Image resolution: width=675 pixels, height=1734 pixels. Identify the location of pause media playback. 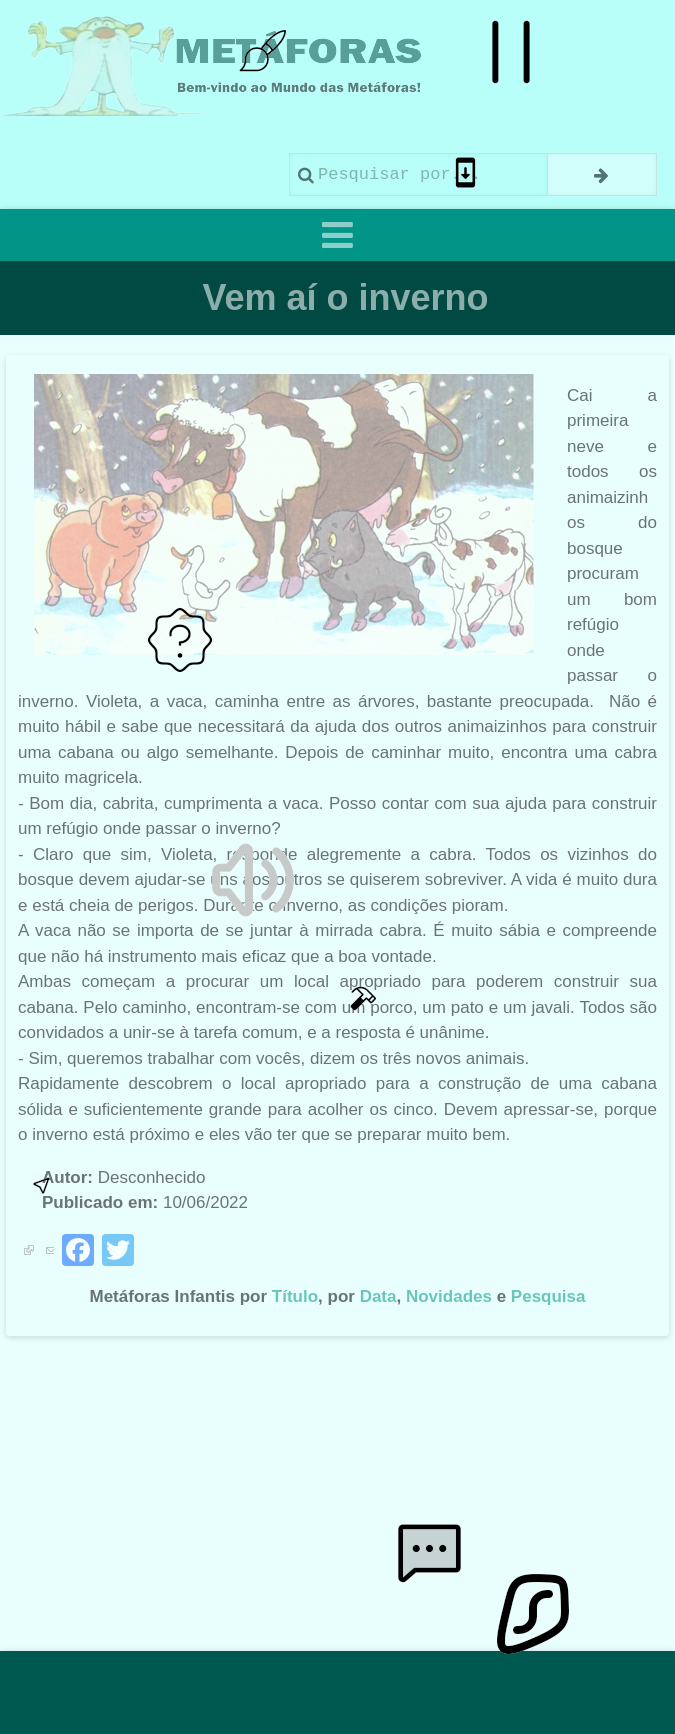
(511, 52).